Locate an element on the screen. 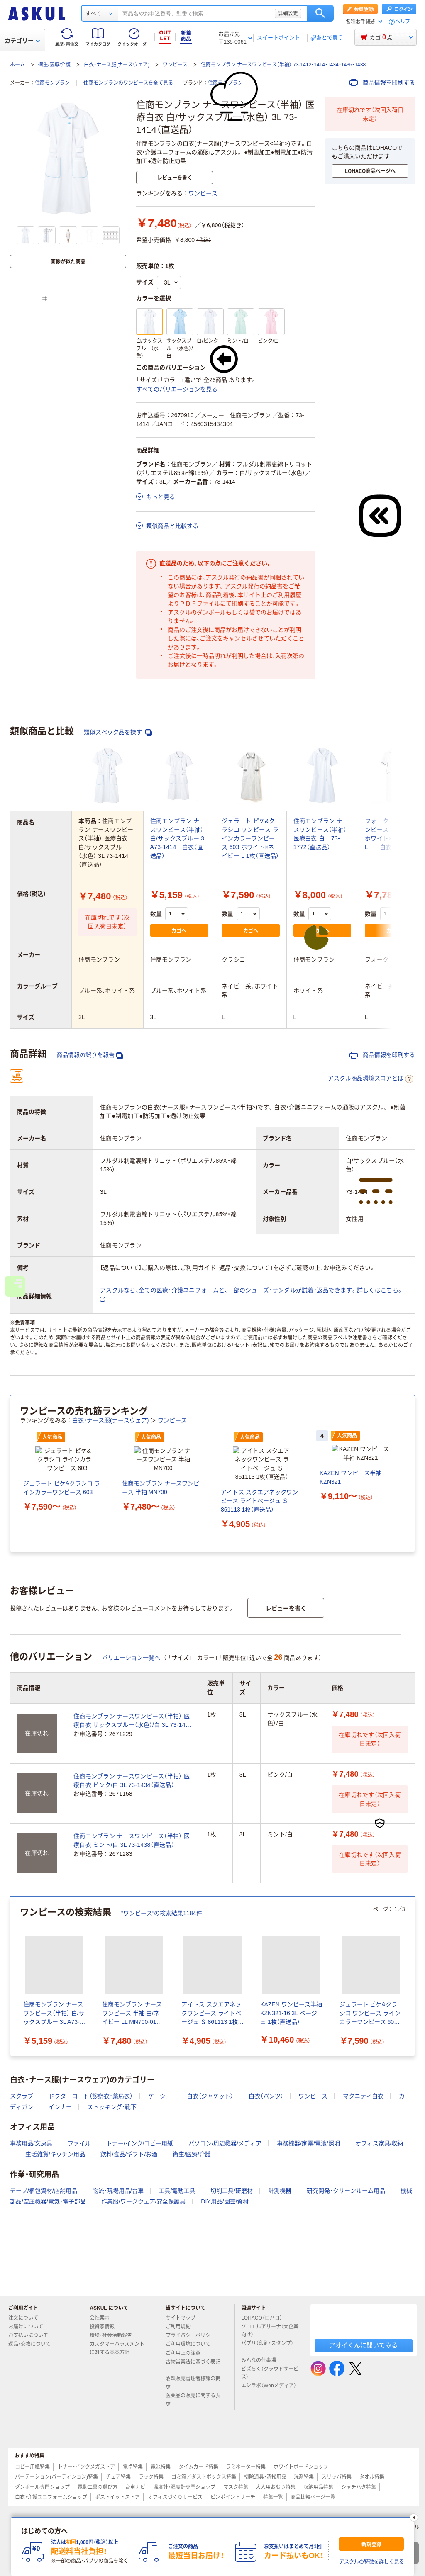 This screenshot has width=425, height=2576. go back to previous section is located at coordinates (380, 516).